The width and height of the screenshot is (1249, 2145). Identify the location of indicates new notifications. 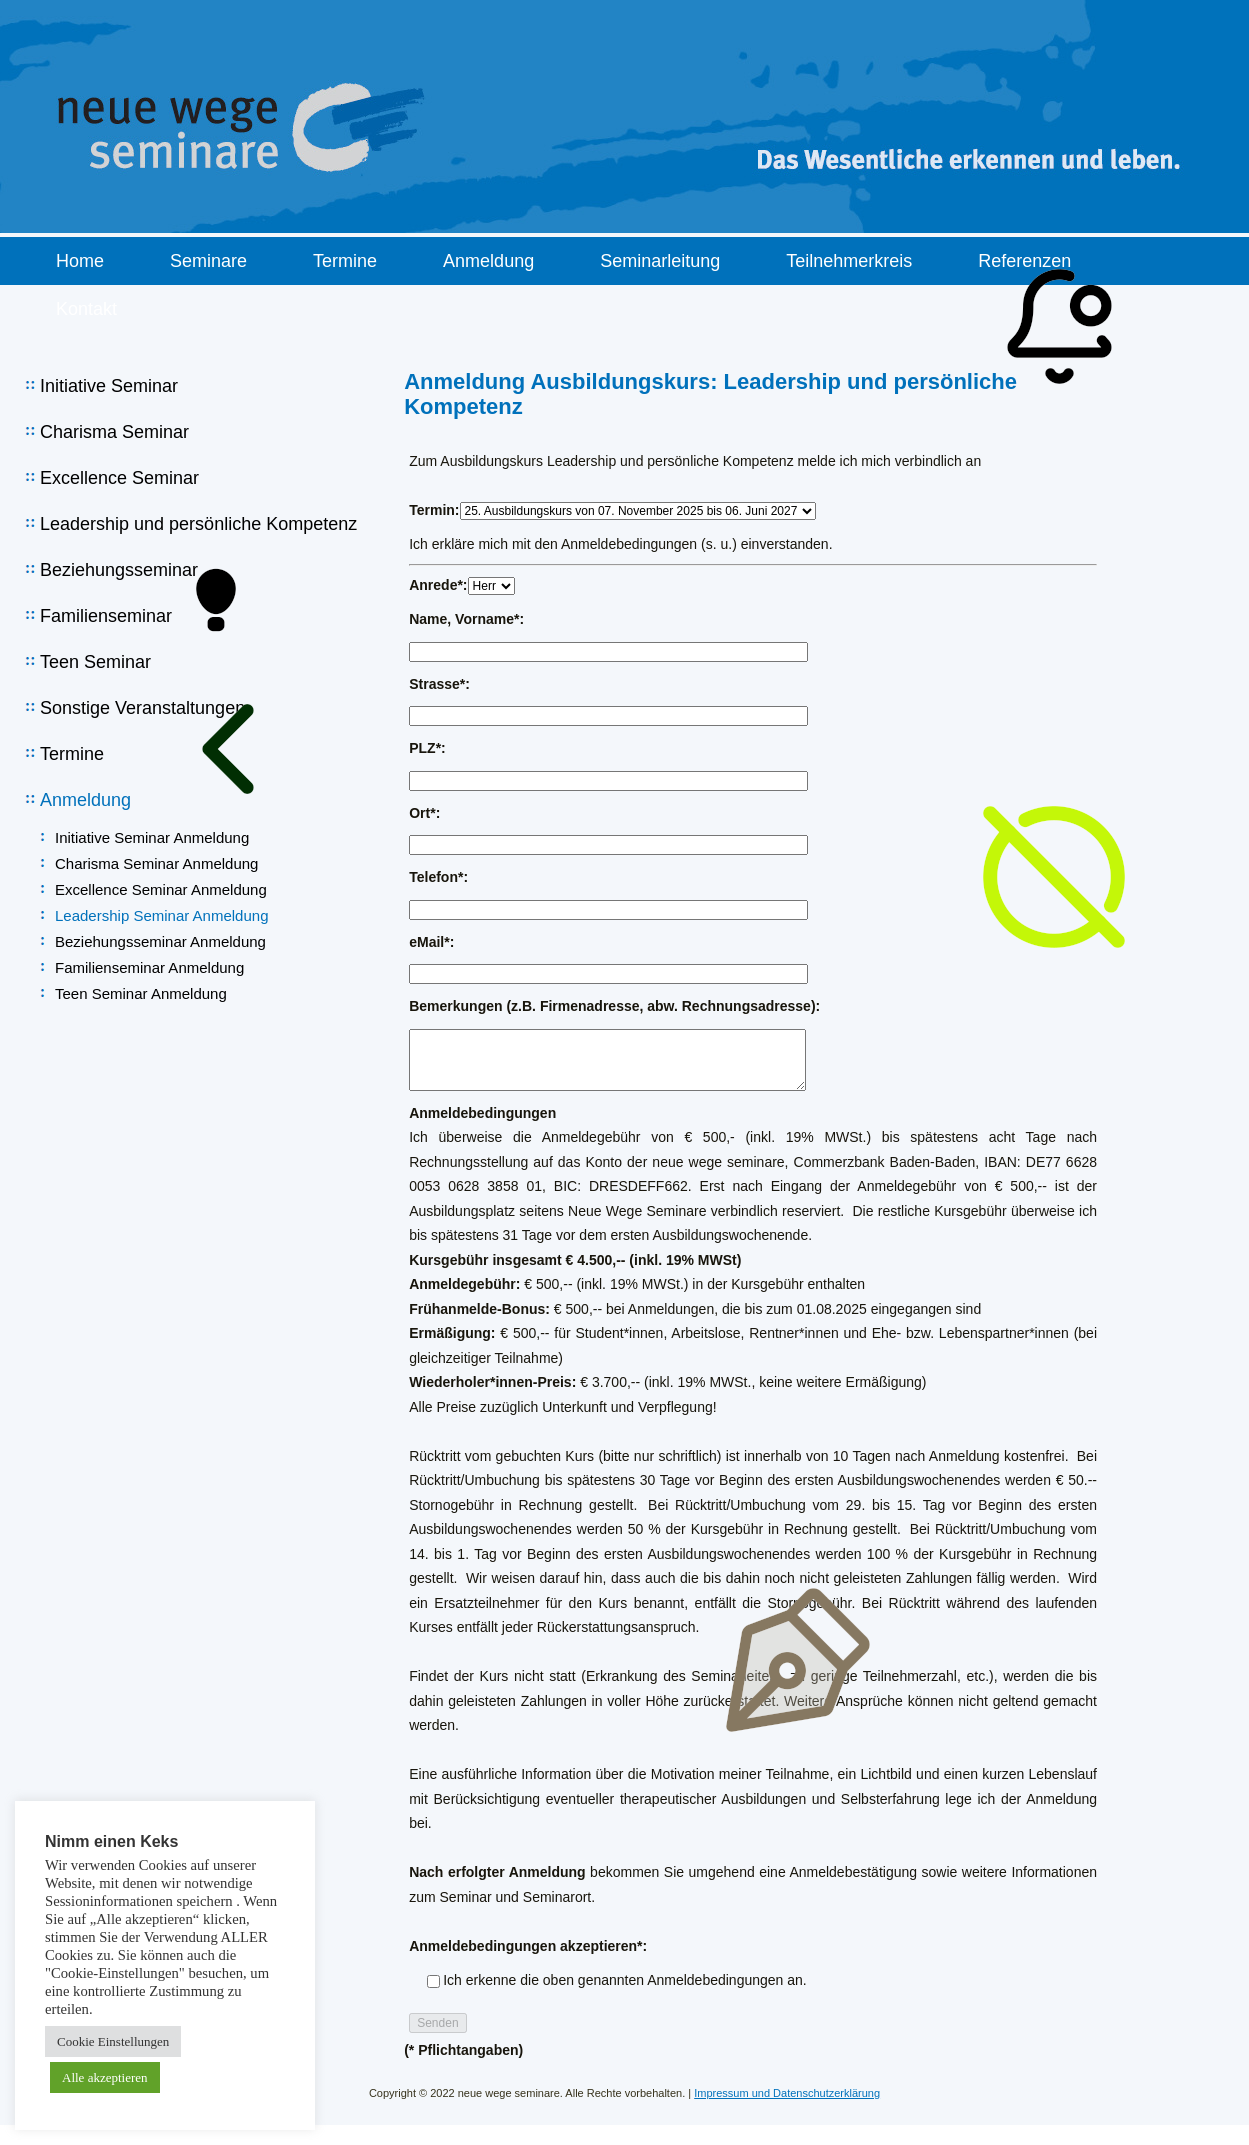
(1059, 326).